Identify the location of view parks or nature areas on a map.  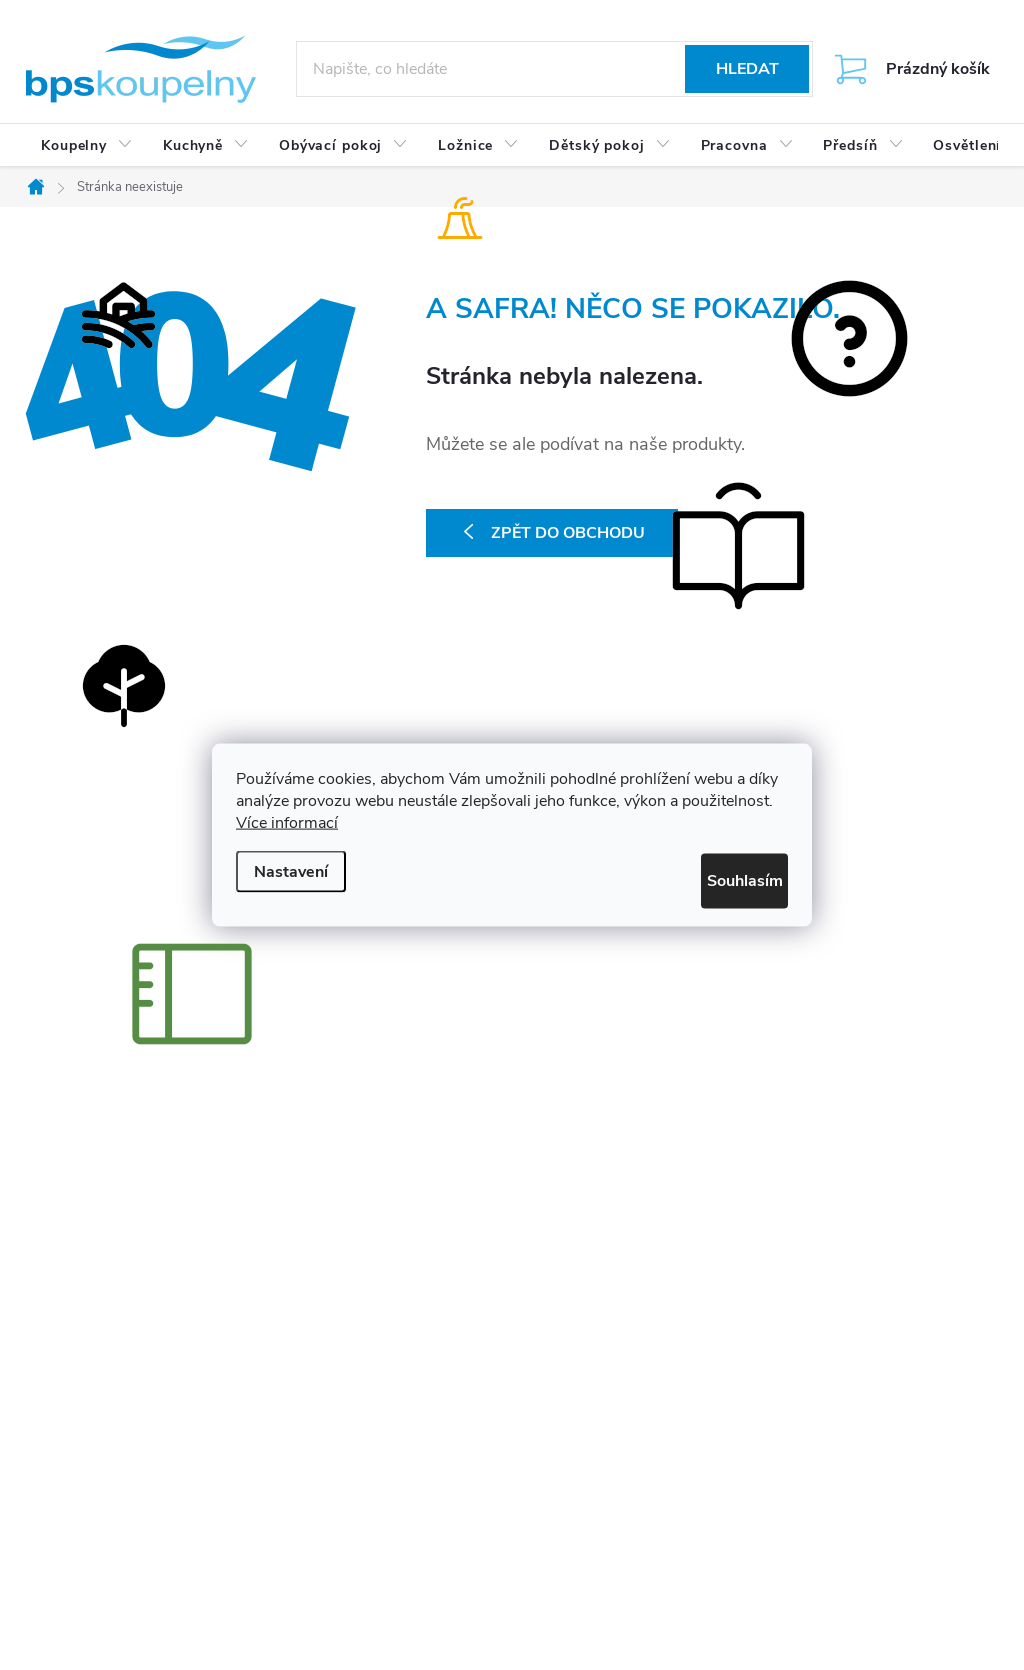
(124, 686).